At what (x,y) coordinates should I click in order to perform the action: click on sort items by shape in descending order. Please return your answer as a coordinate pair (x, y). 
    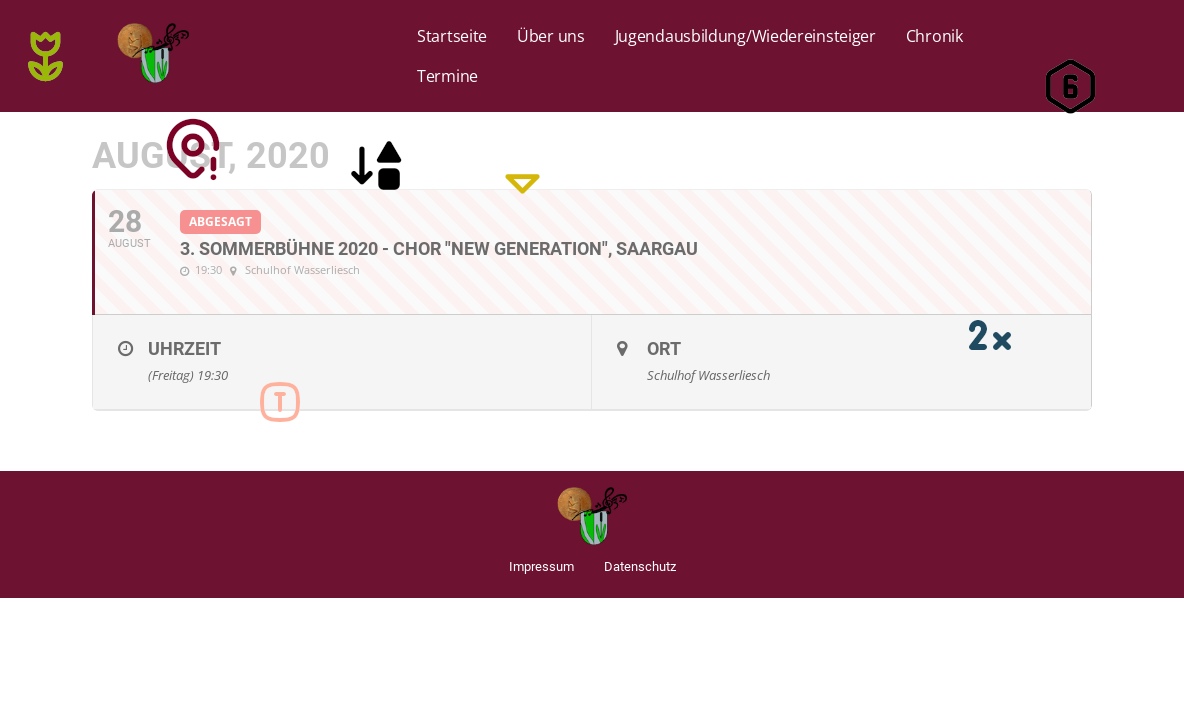
    Looking at the image, I should click on (375, 165).